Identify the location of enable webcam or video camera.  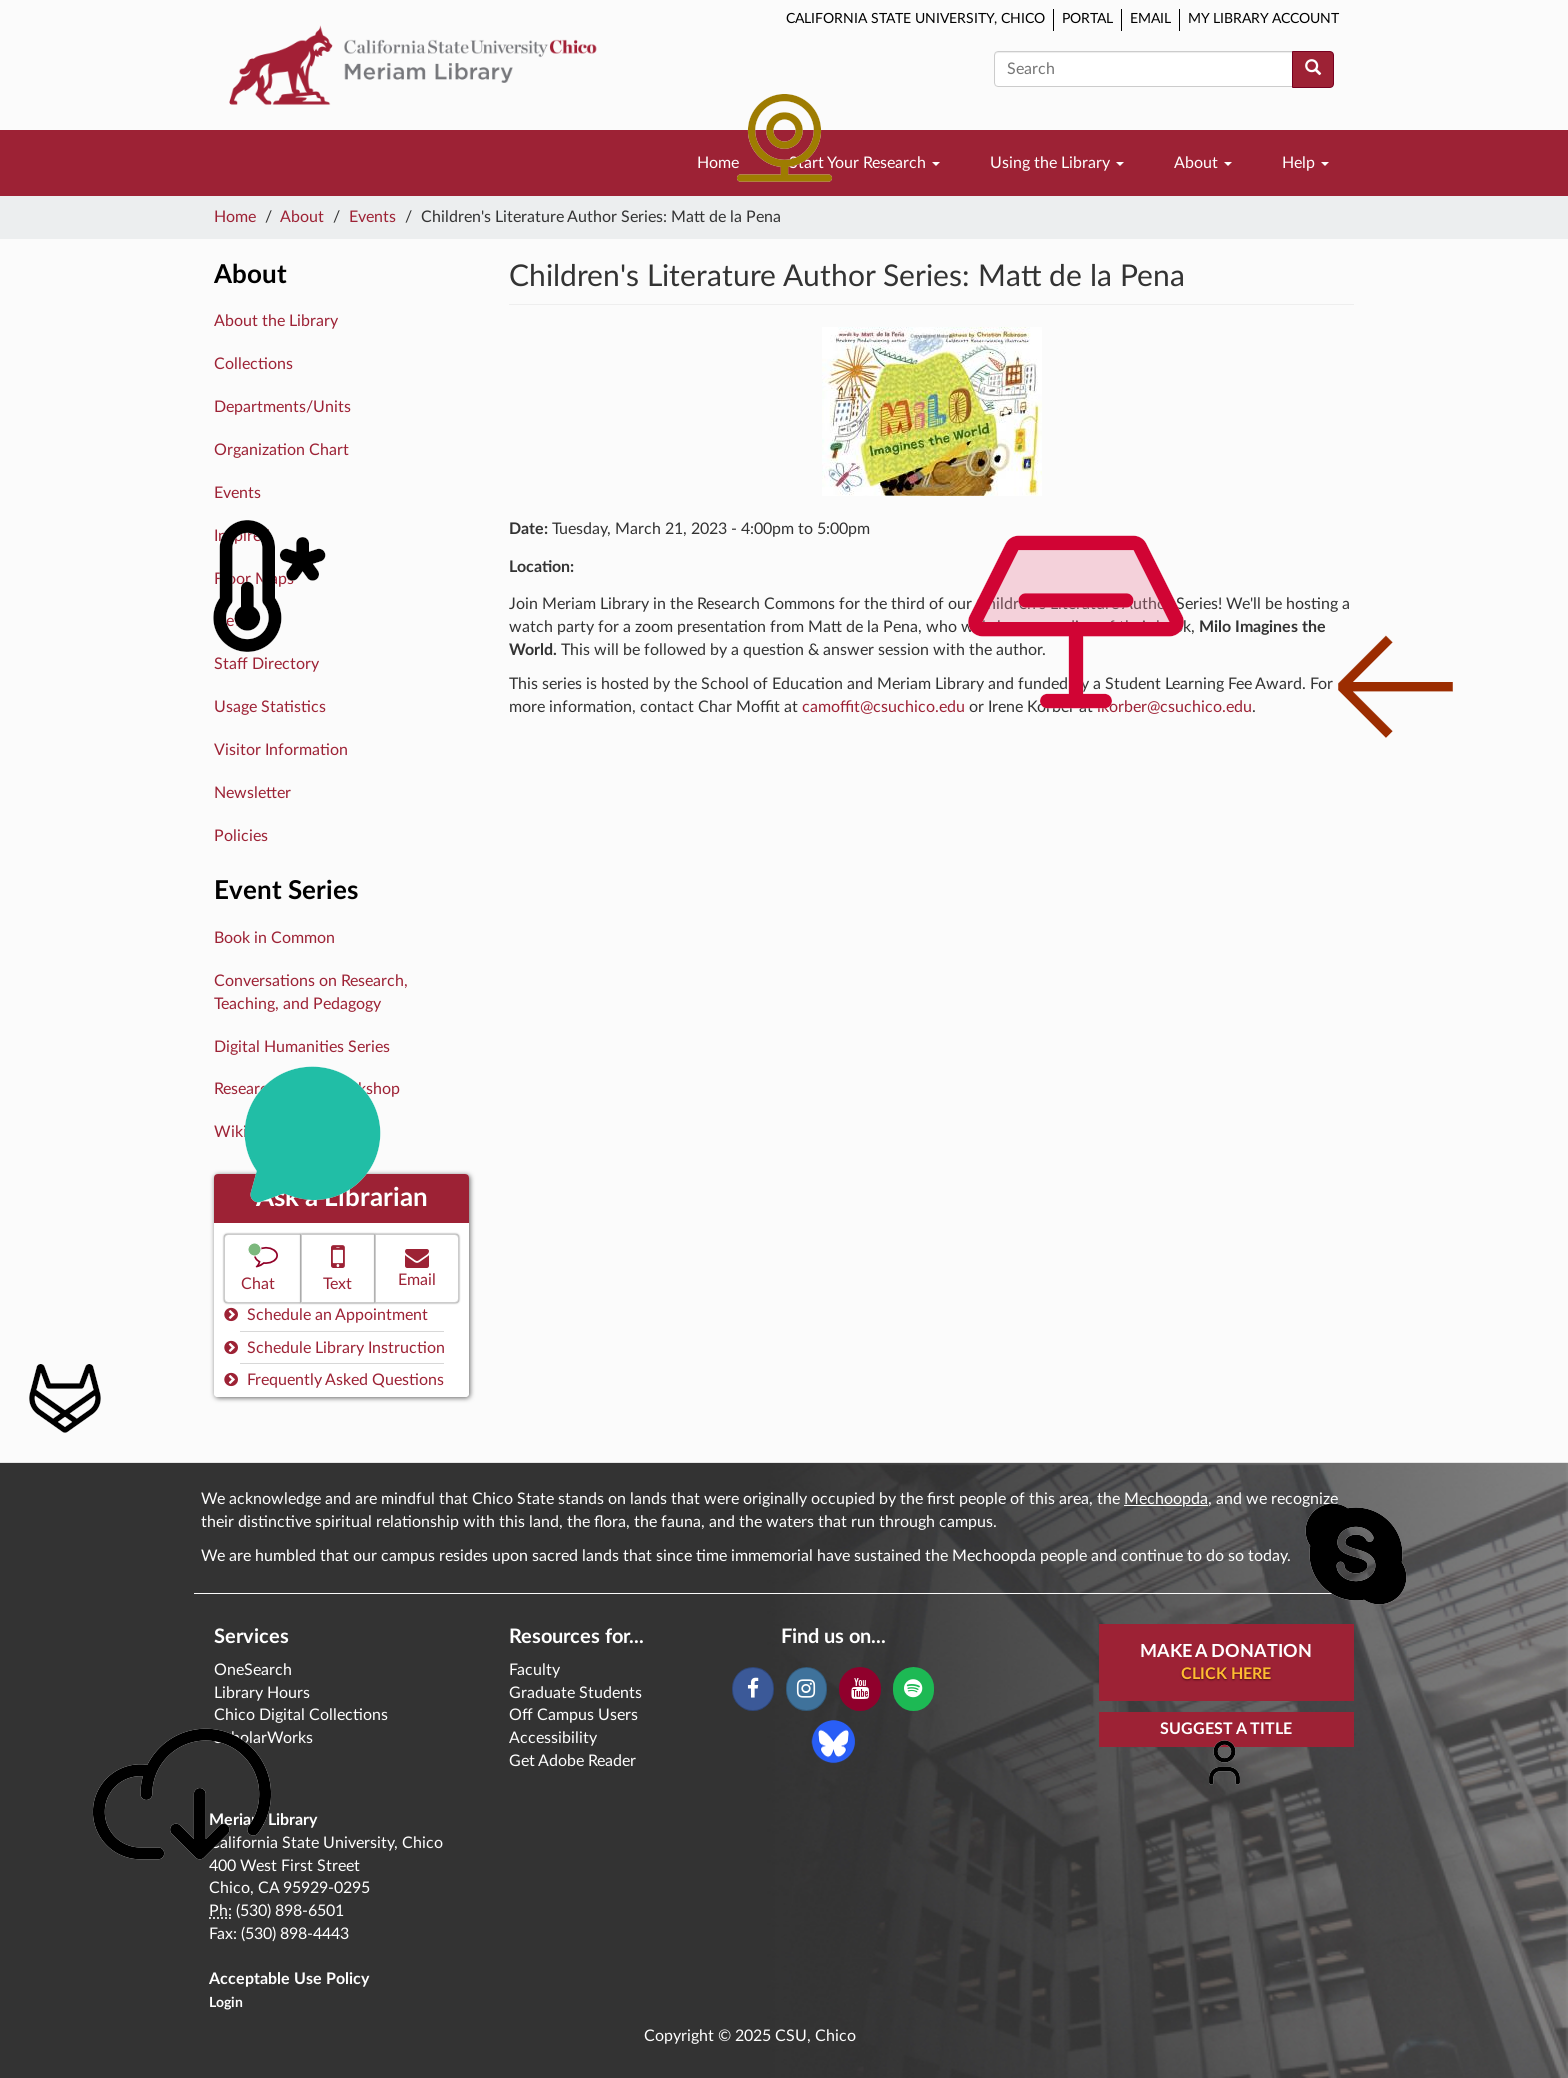
(784, 141).